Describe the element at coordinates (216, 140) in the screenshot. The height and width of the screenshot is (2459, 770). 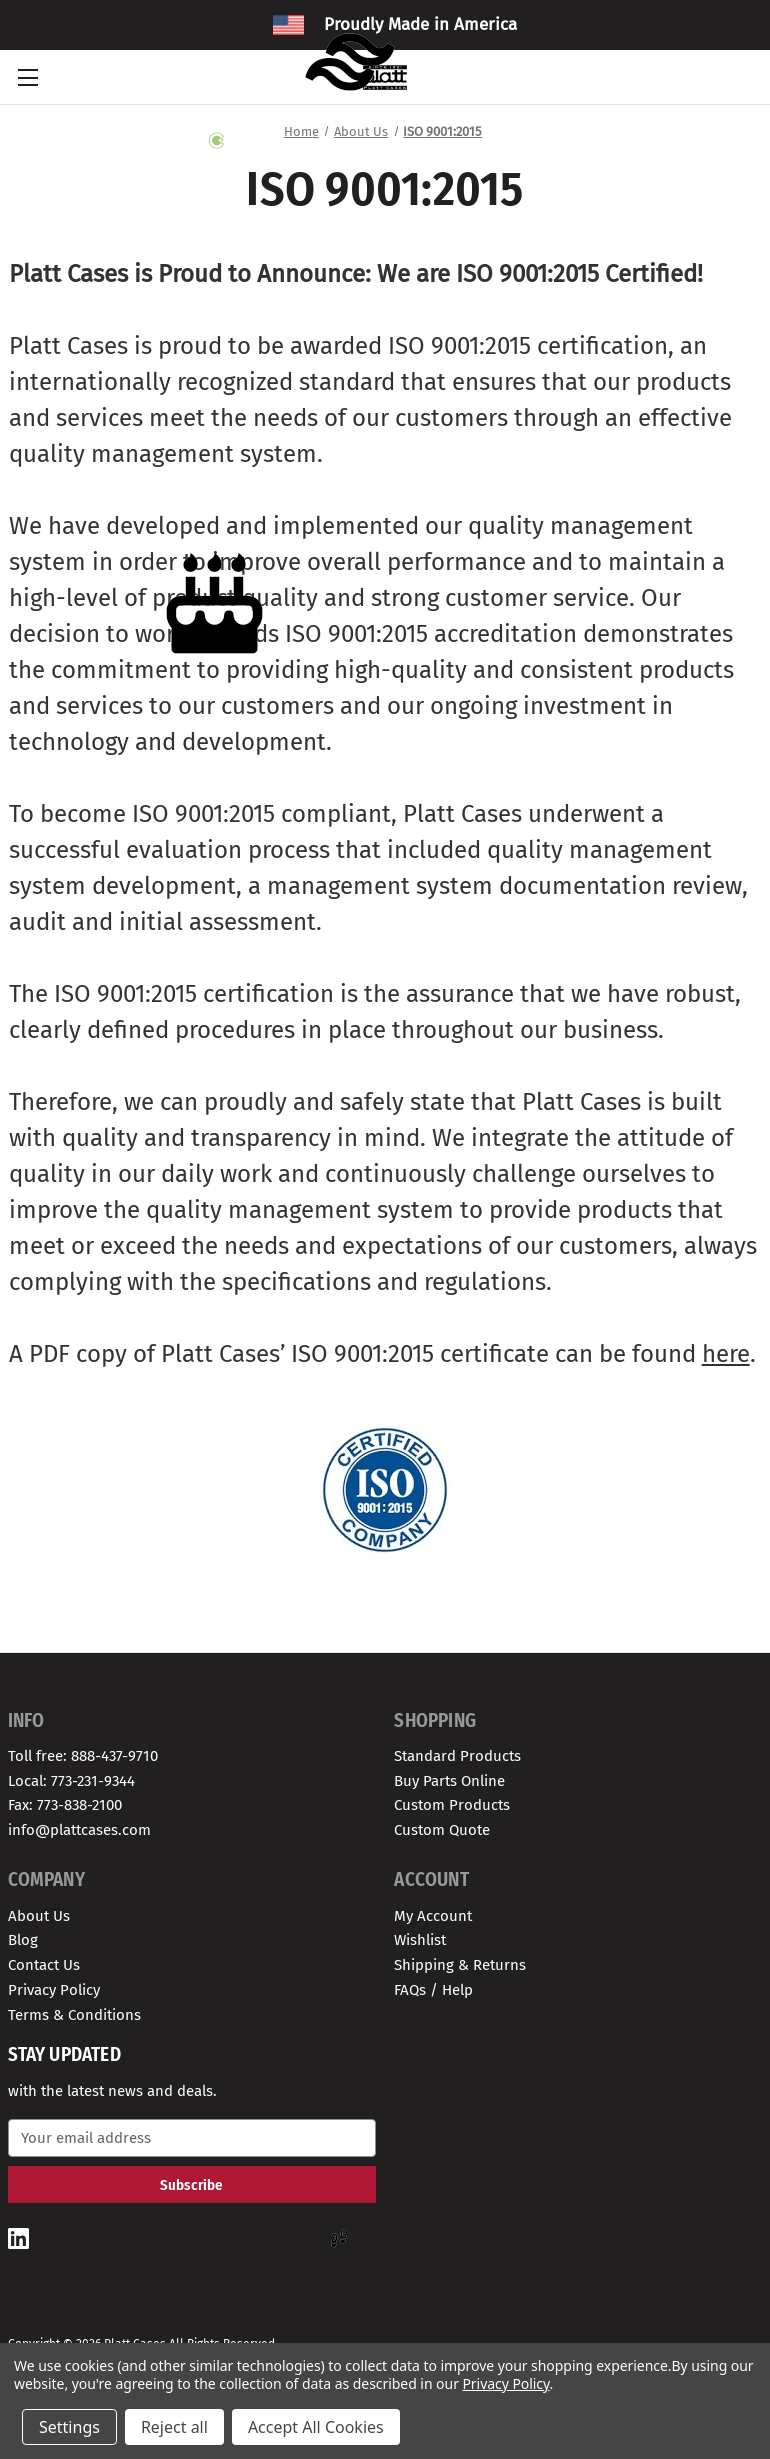
I see `codiepie brand logo` at that location.